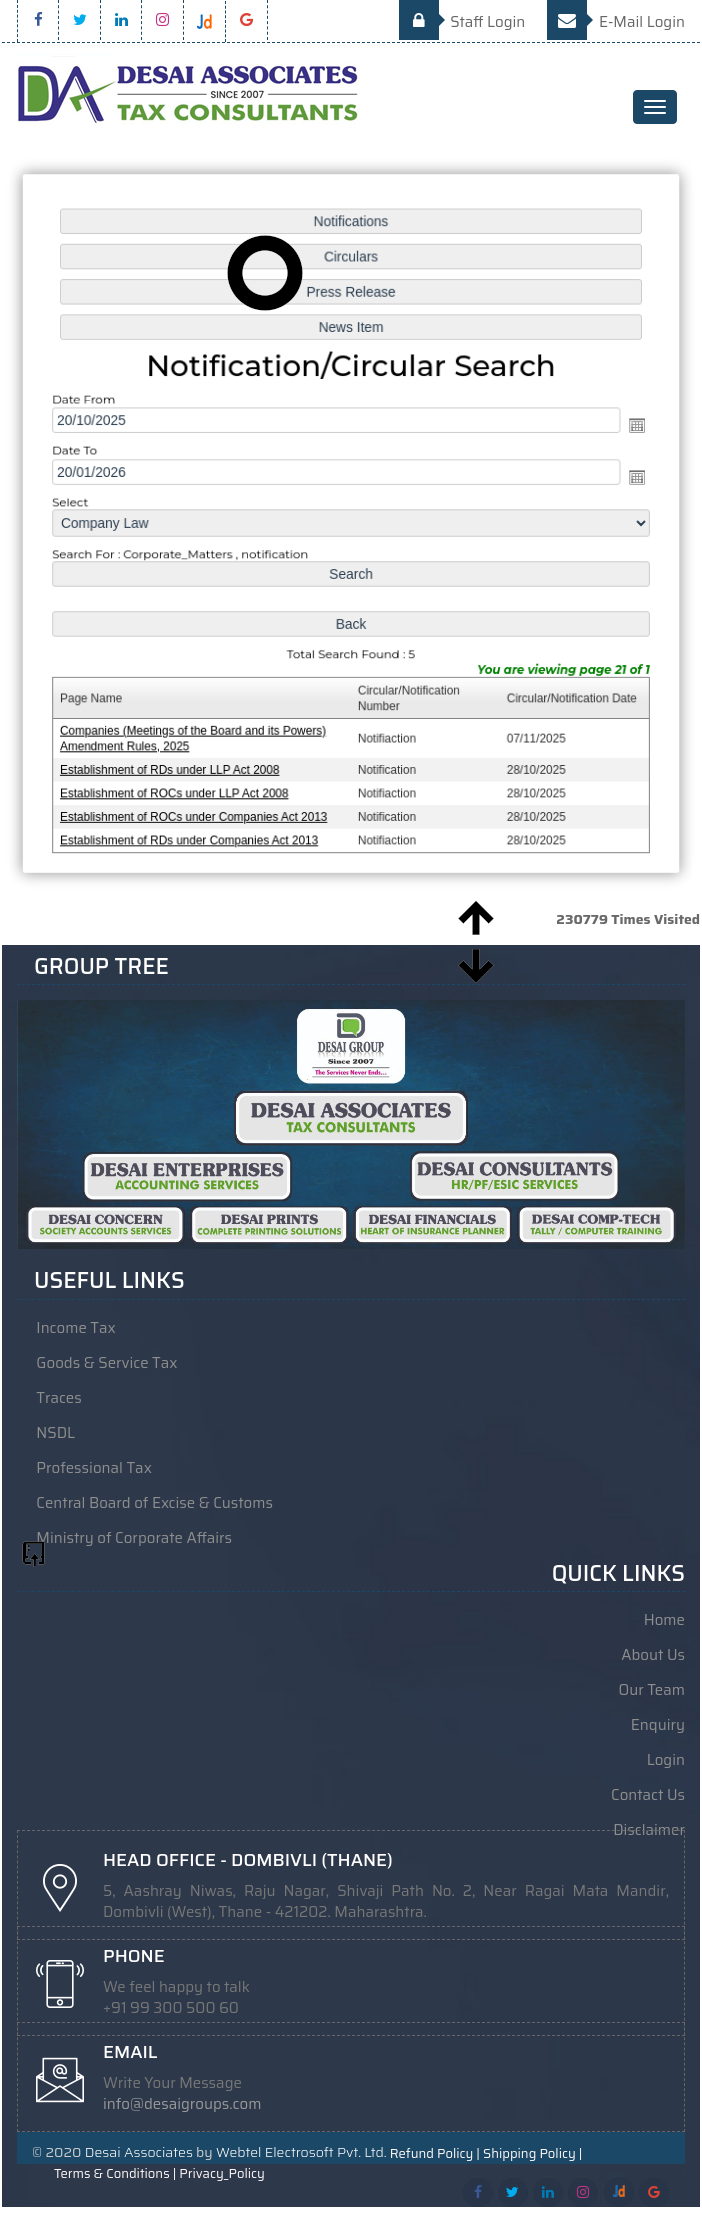 The image size is (702, 2237). Describe the element at coordinates (265, 273) in the screenshot. I see `indicates loading or processing in progress` at that location.